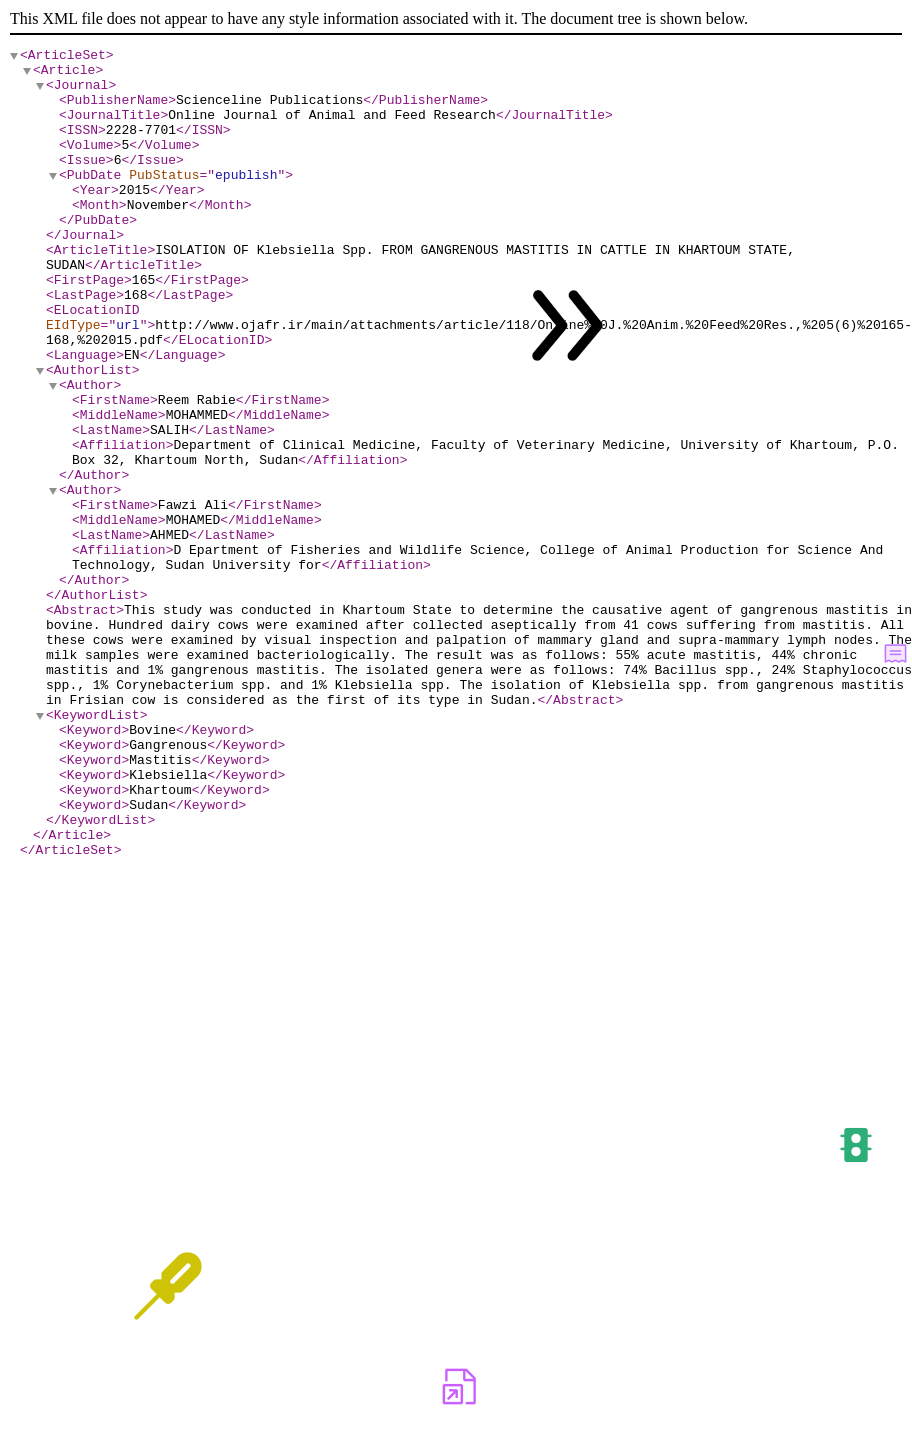  I want to click on access settings or configuration options, so click(168, 1286).